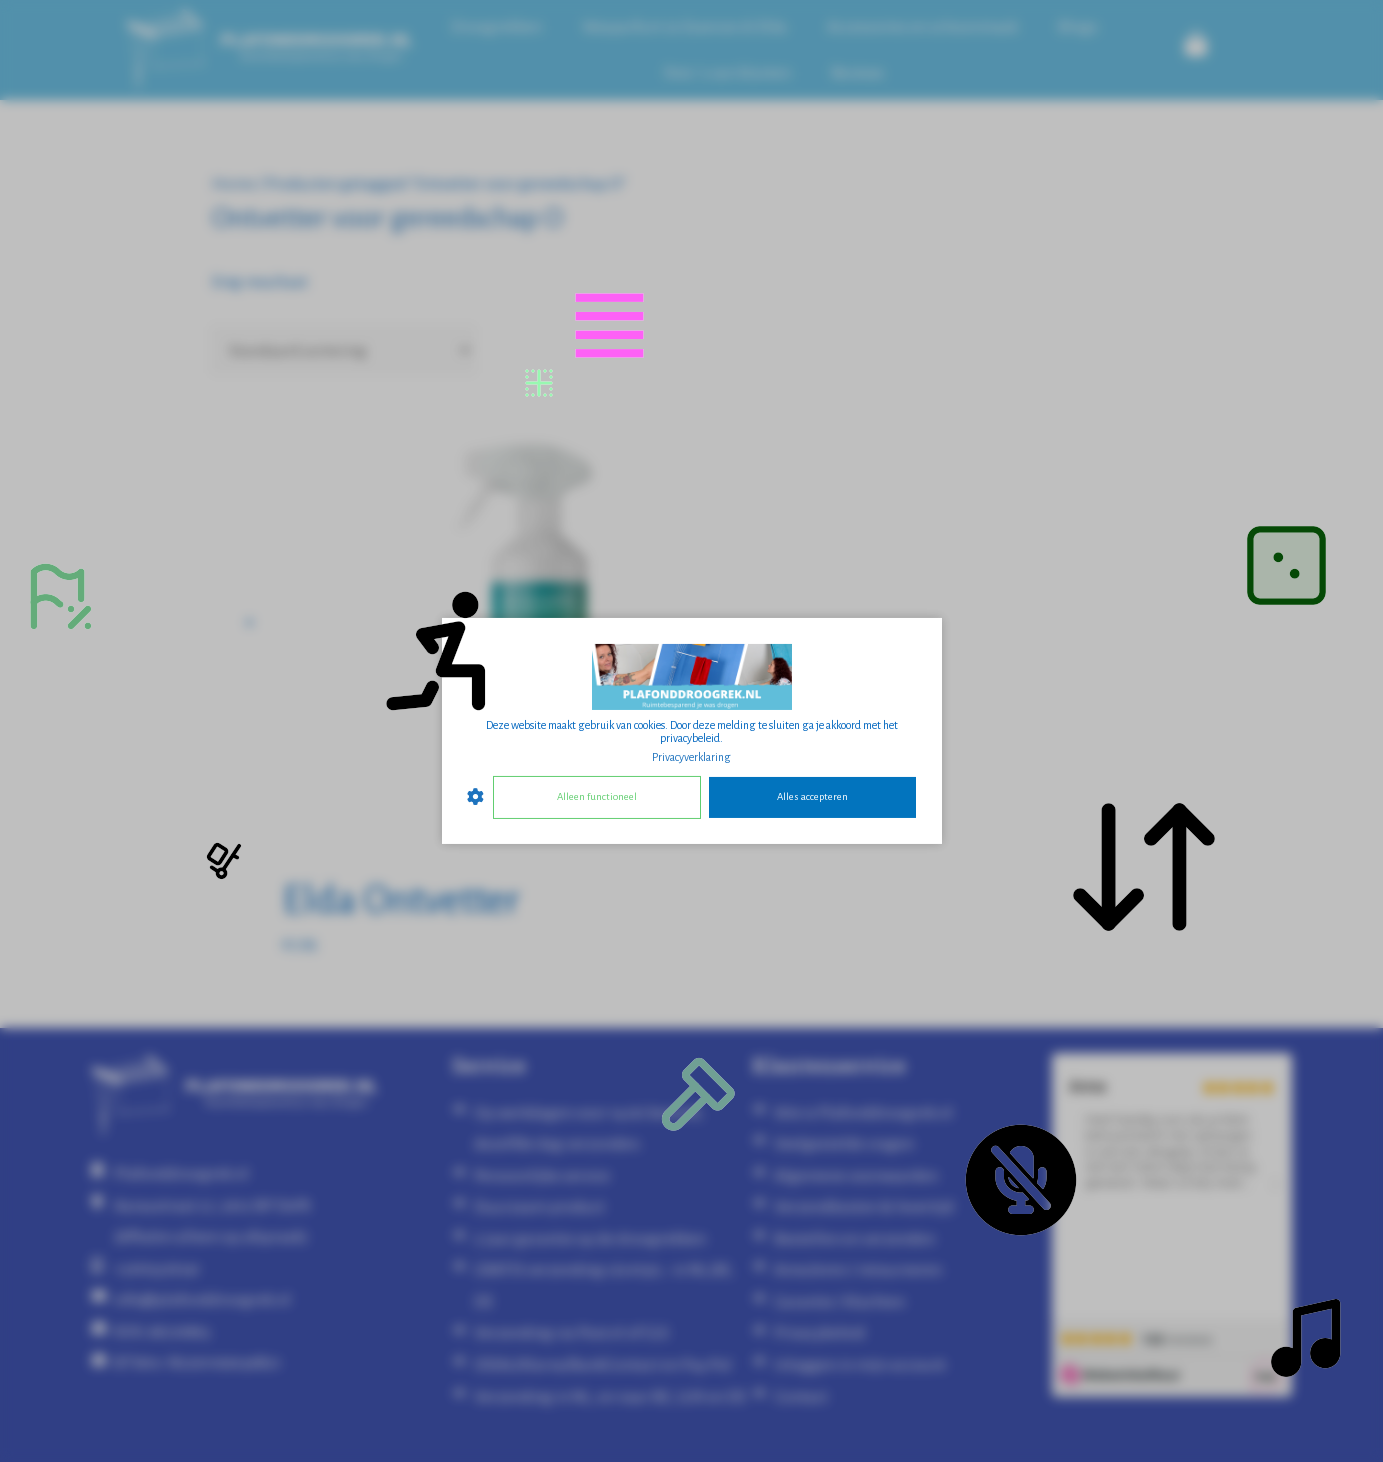  I want to click on mute your microphone, so click(1021, 1180).